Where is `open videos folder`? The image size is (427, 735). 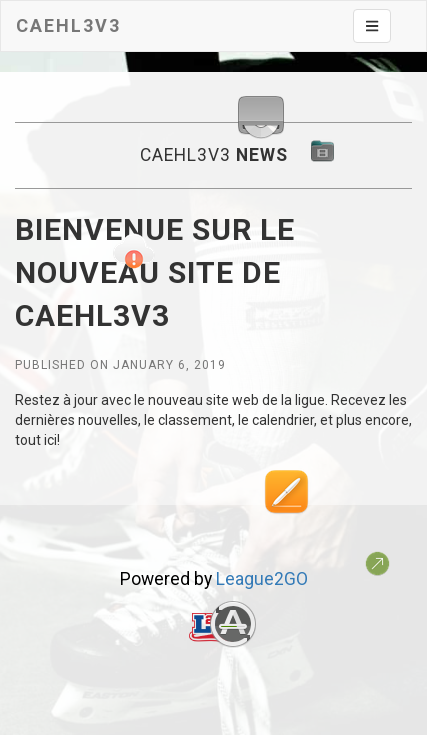 open videos folder is located at coordinates (322, 150).